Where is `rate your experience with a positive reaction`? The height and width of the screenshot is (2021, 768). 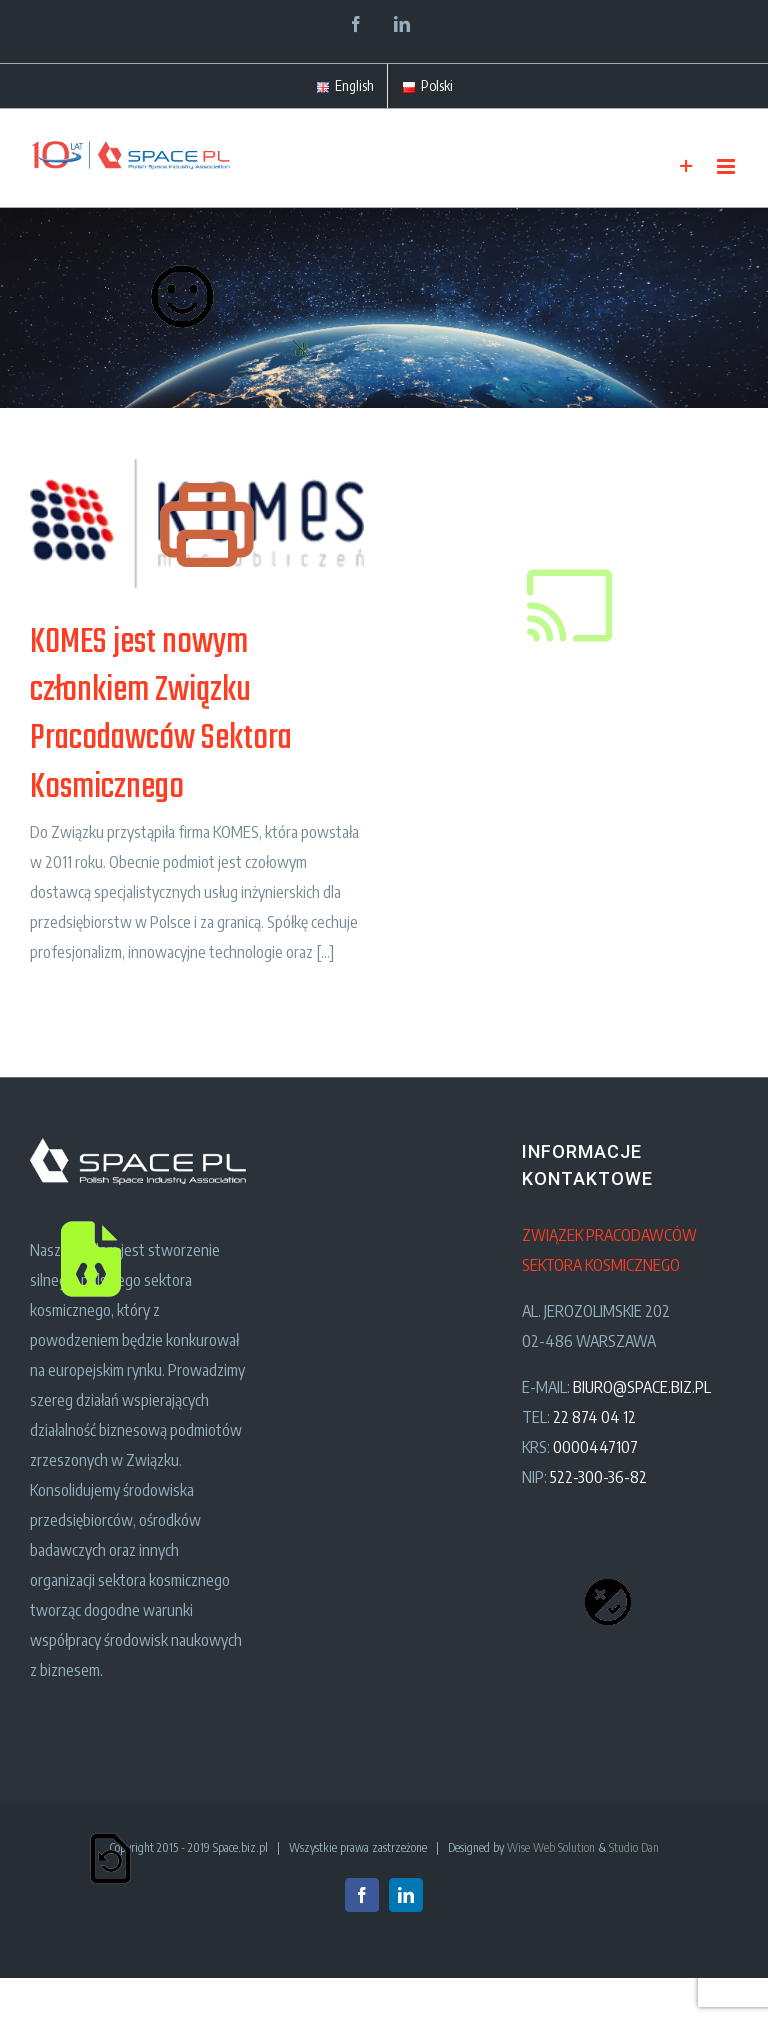
rate your experience with a positive reaction is located at coordinates (182, 296).